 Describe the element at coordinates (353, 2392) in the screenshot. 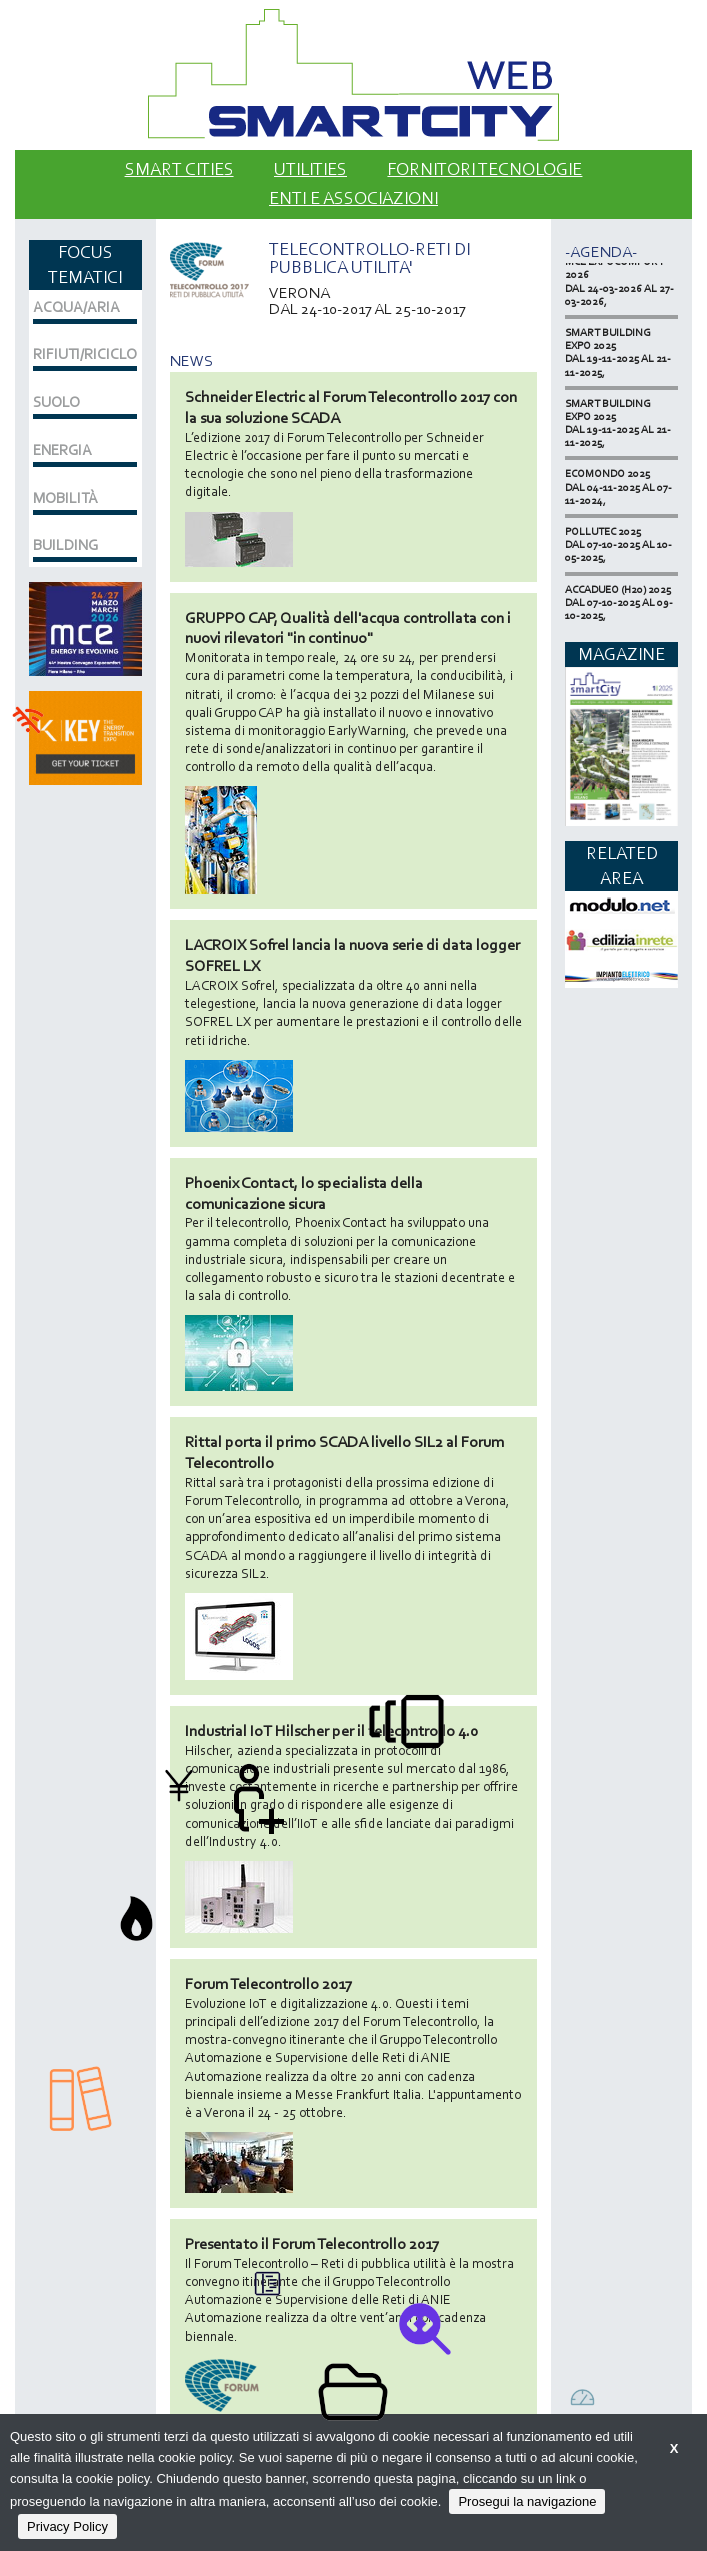

I see `view contents of an open folder` at that location.